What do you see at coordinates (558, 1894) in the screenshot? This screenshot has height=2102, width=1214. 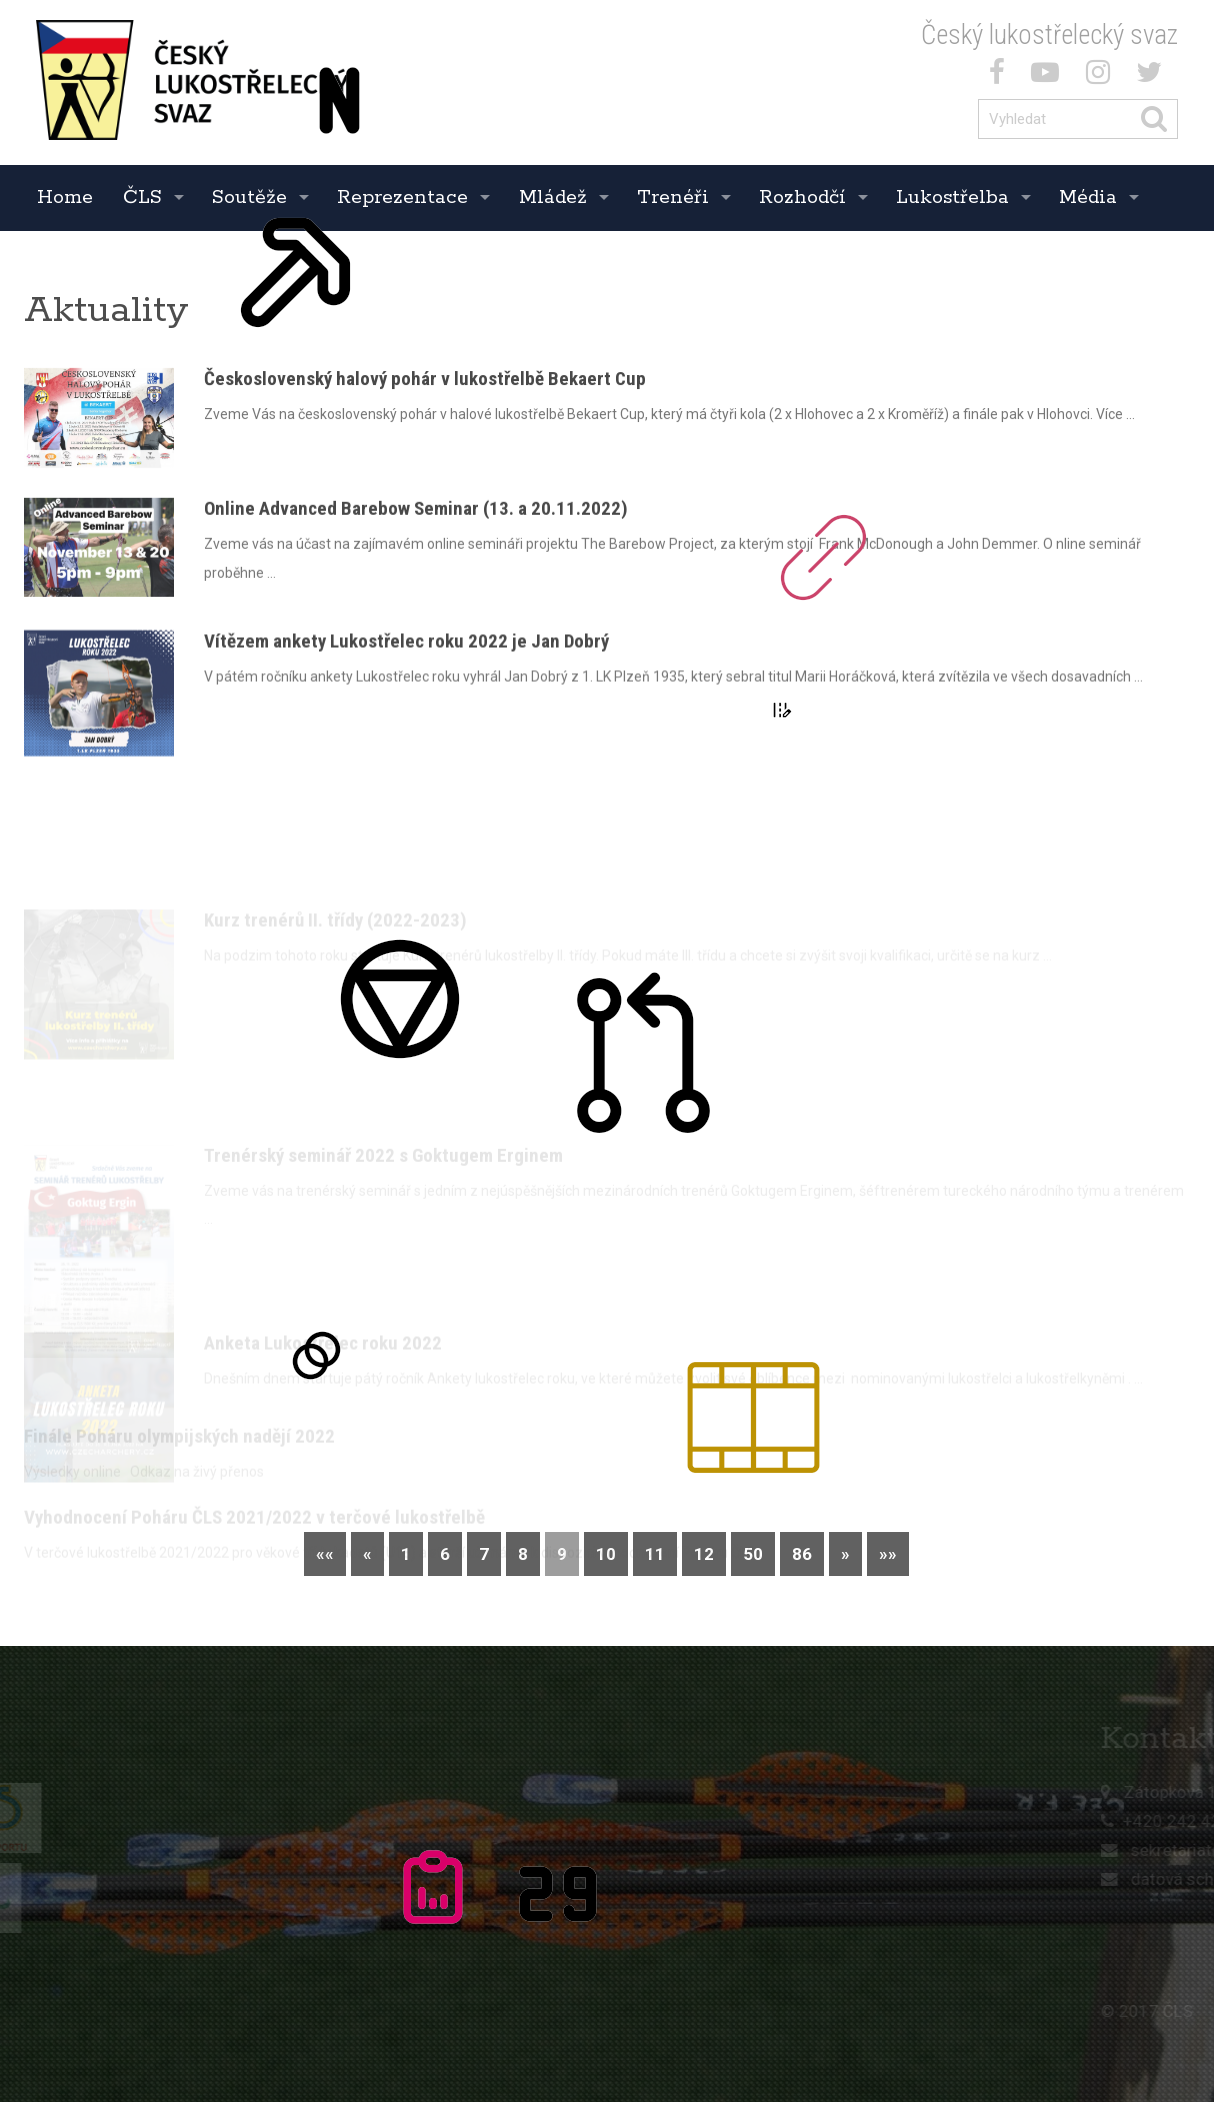 I see `indicates day 29 on a calendar or date picker` at bounding box center [558, 1894].